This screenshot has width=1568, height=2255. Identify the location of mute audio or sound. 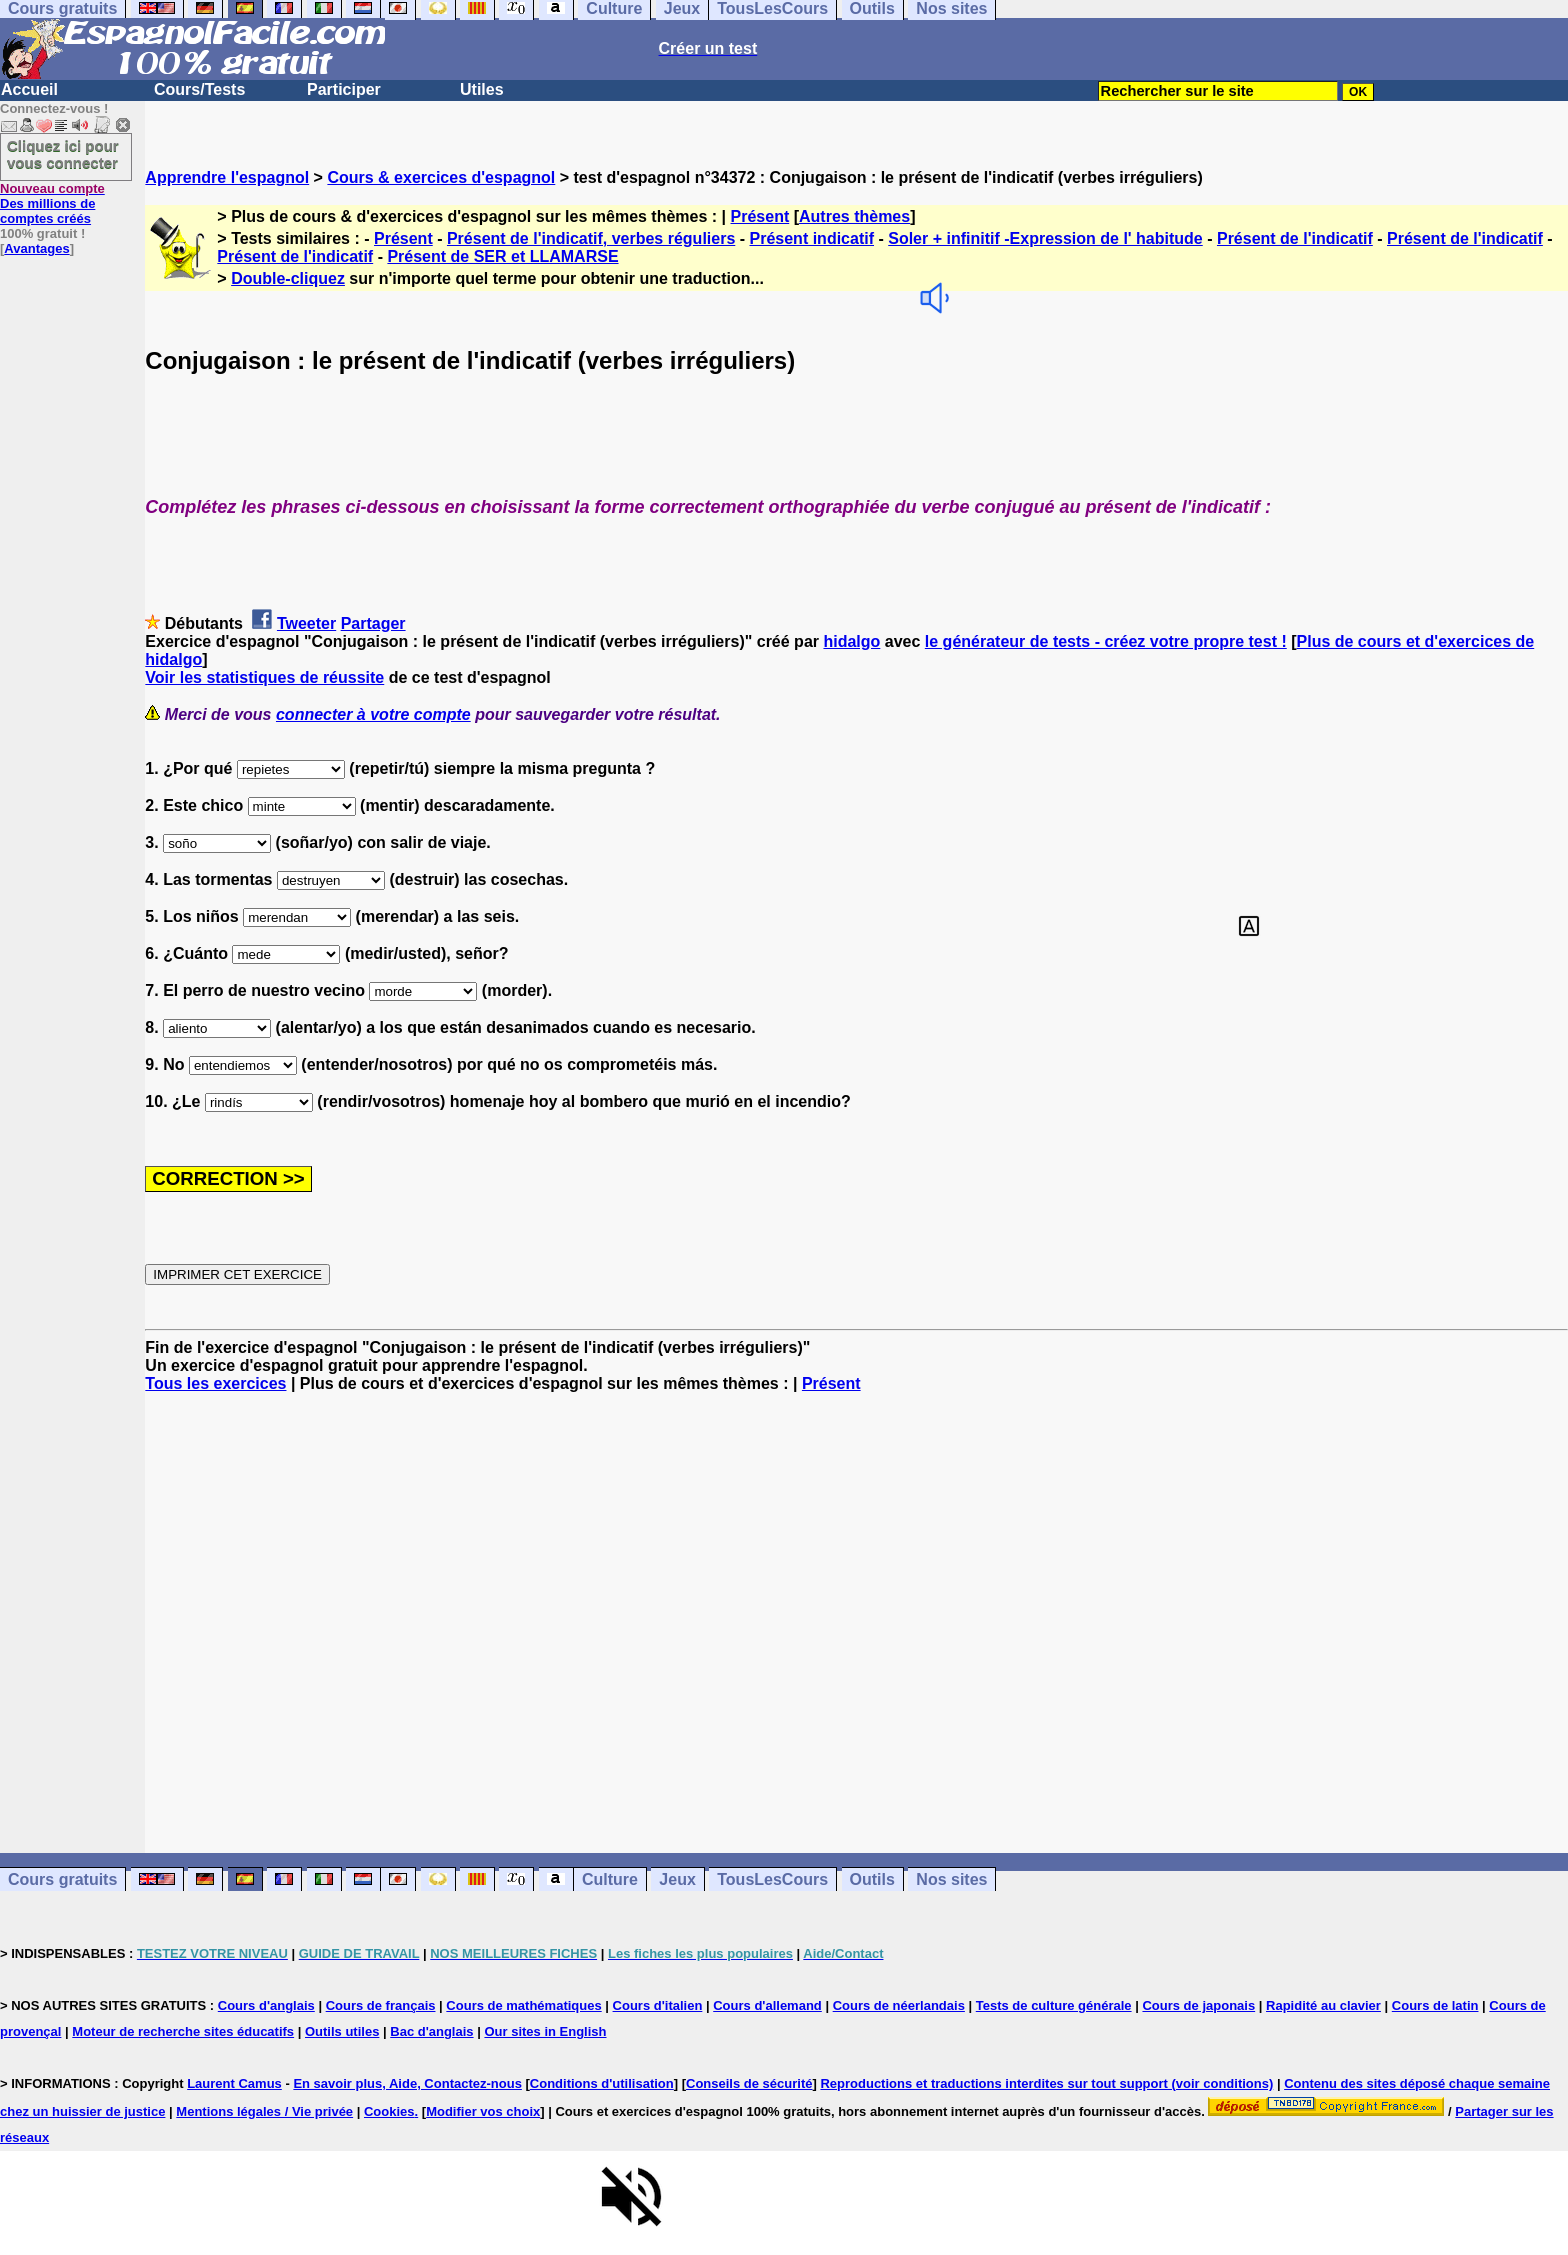
(631, 2196).